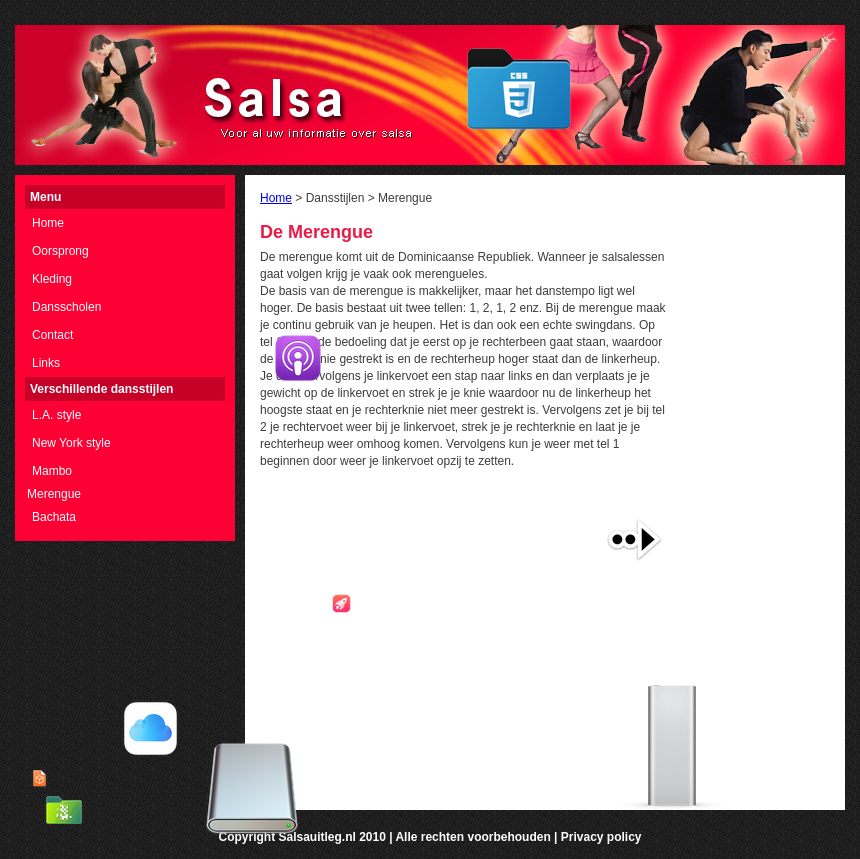 This screenshot has height=859, width=860. Describe the element at coordinates (298, 358) in the screenshot. I see `open the podcasts app` at that location.